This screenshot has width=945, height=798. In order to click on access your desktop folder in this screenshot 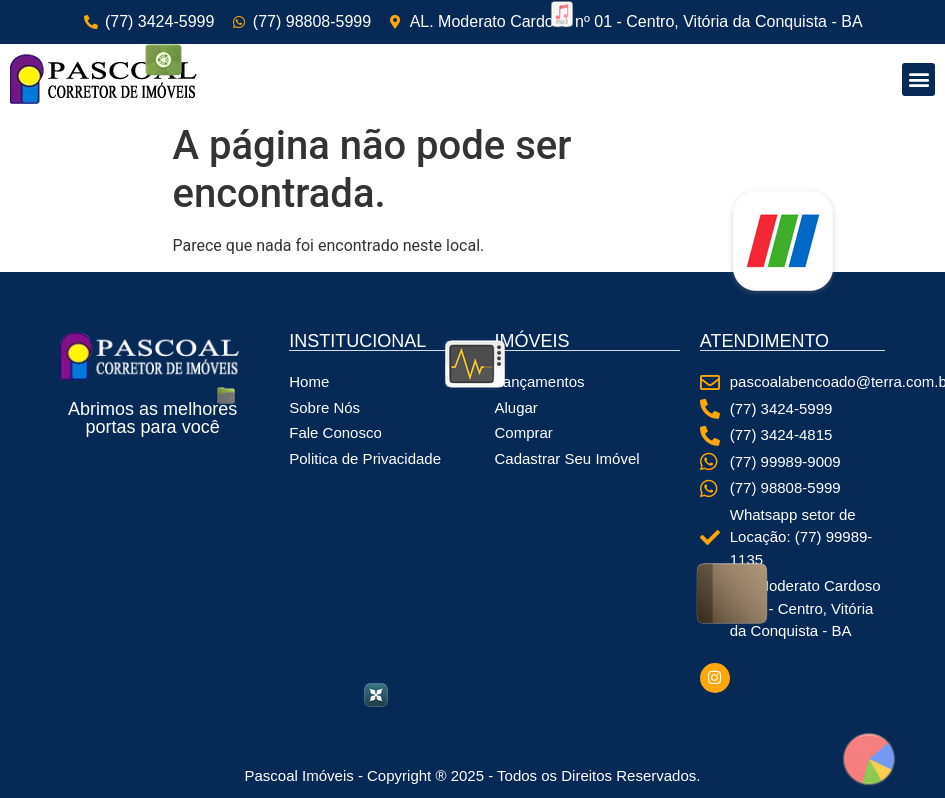, I will do `click(163, 58)`.